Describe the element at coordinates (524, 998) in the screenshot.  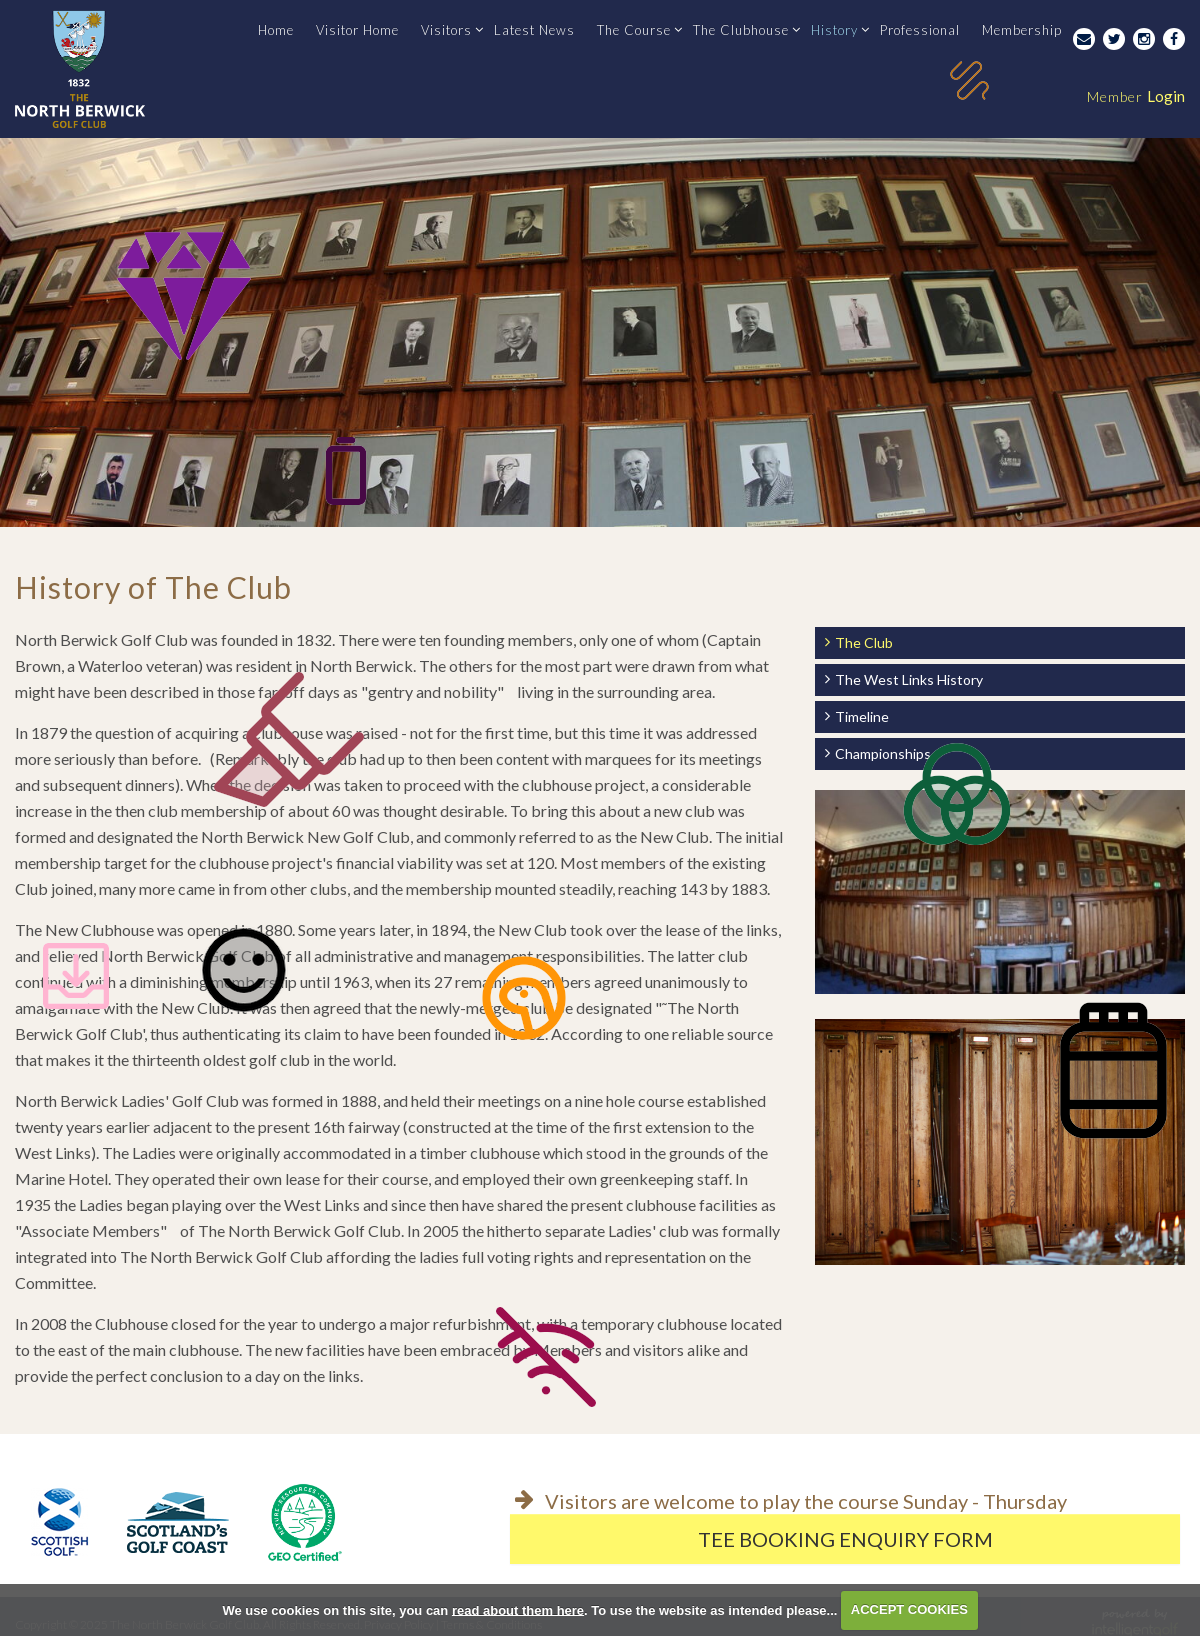
I see `link to Deno runtime or project` at that location.